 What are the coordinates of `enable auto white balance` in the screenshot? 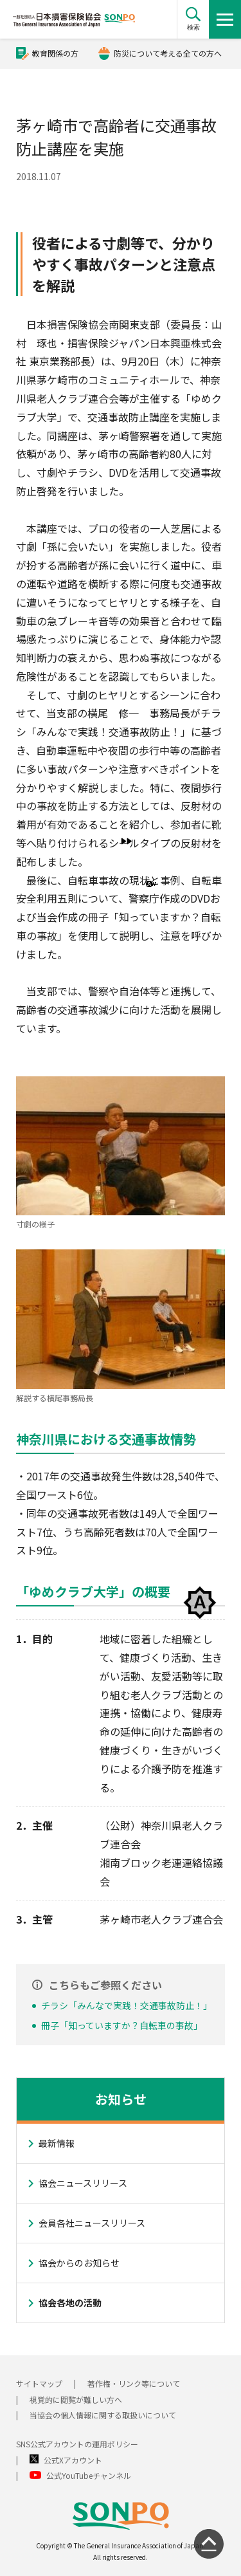 It's located at (151, 884).